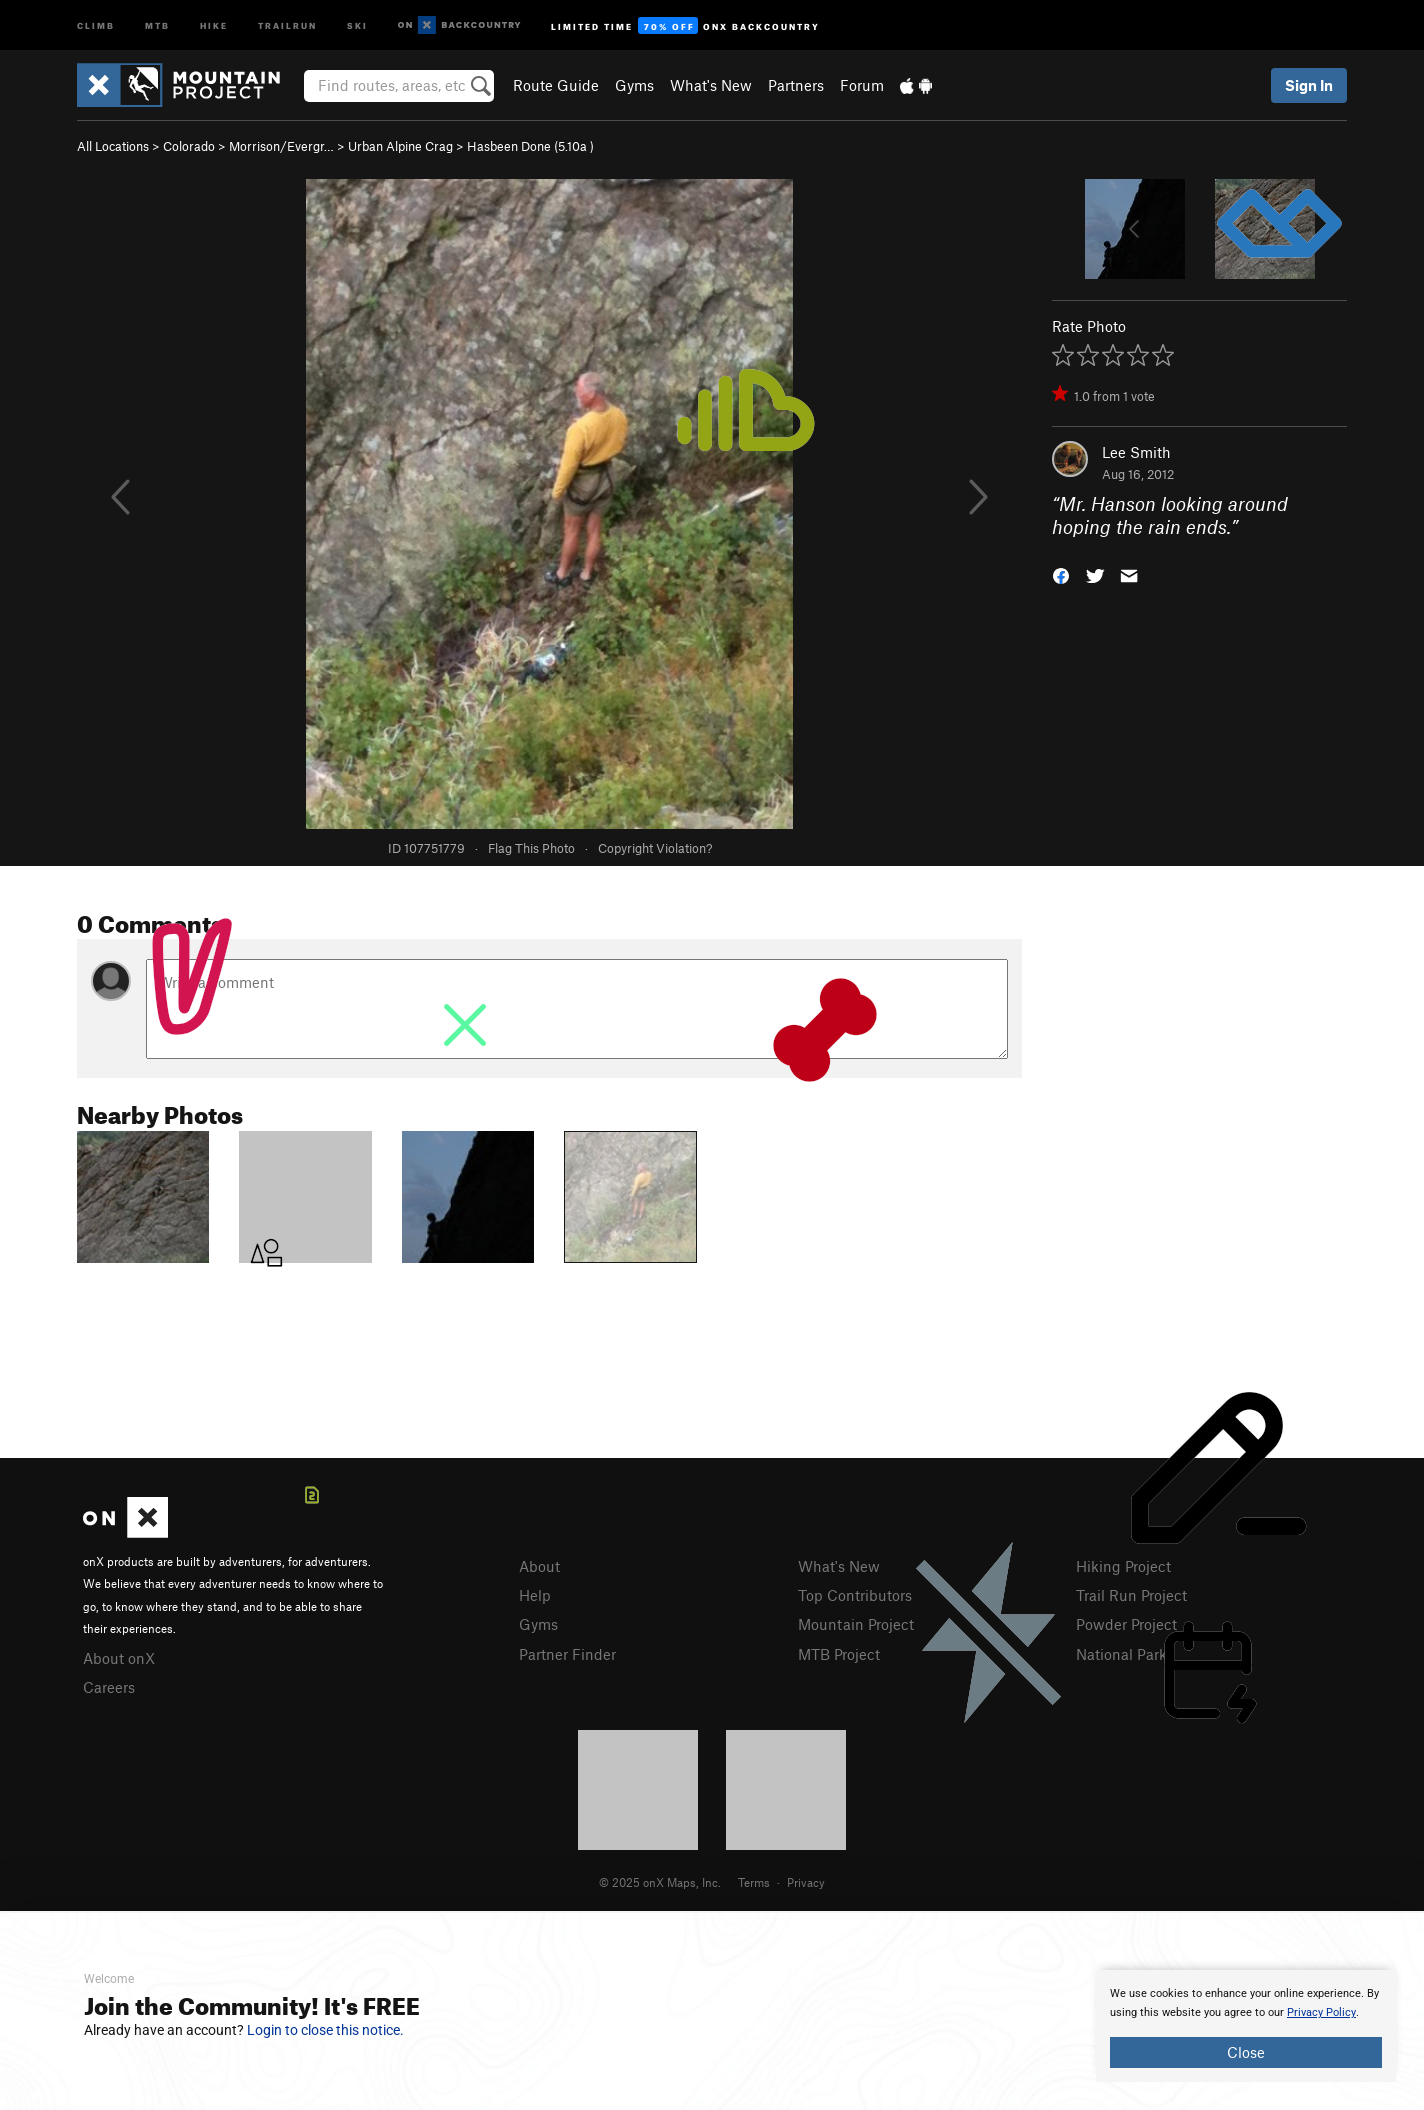  Describe the element at coordinates (1210, 1465) in the screenshot. I see `remove editing capabilities` at that location.